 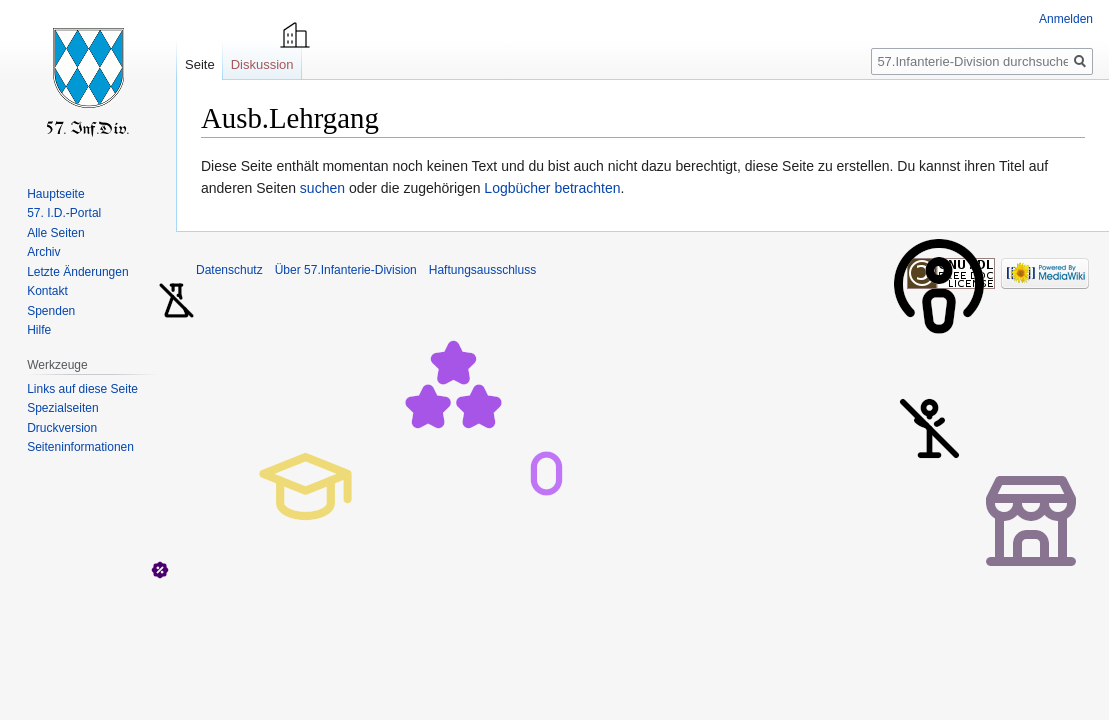 What do you see at coordinates (546, 473) in the screenshot?
I see `indicates zero items or empty count` at bounding box center [546, 473].